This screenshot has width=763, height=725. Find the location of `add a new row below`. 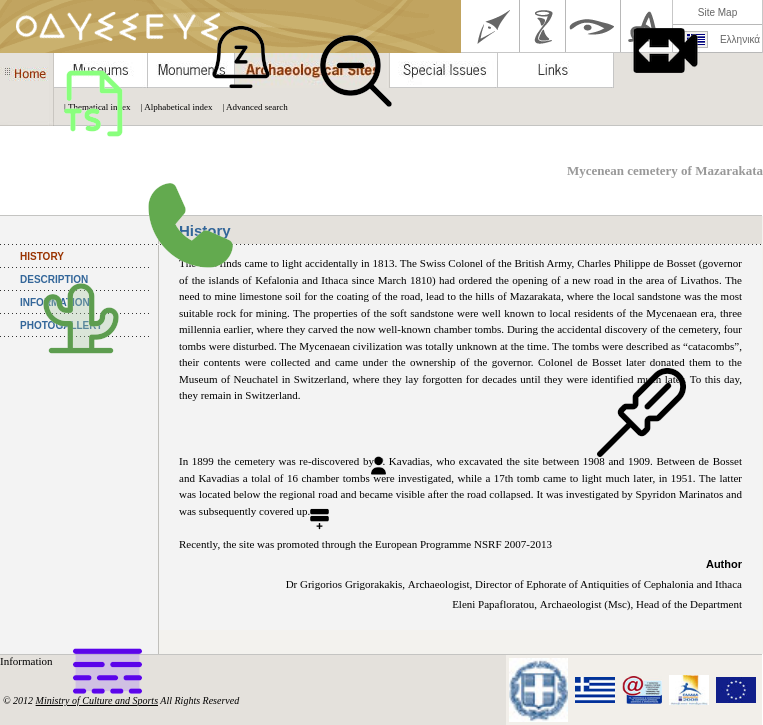

add a new row below is located at coordinates (319, 517).